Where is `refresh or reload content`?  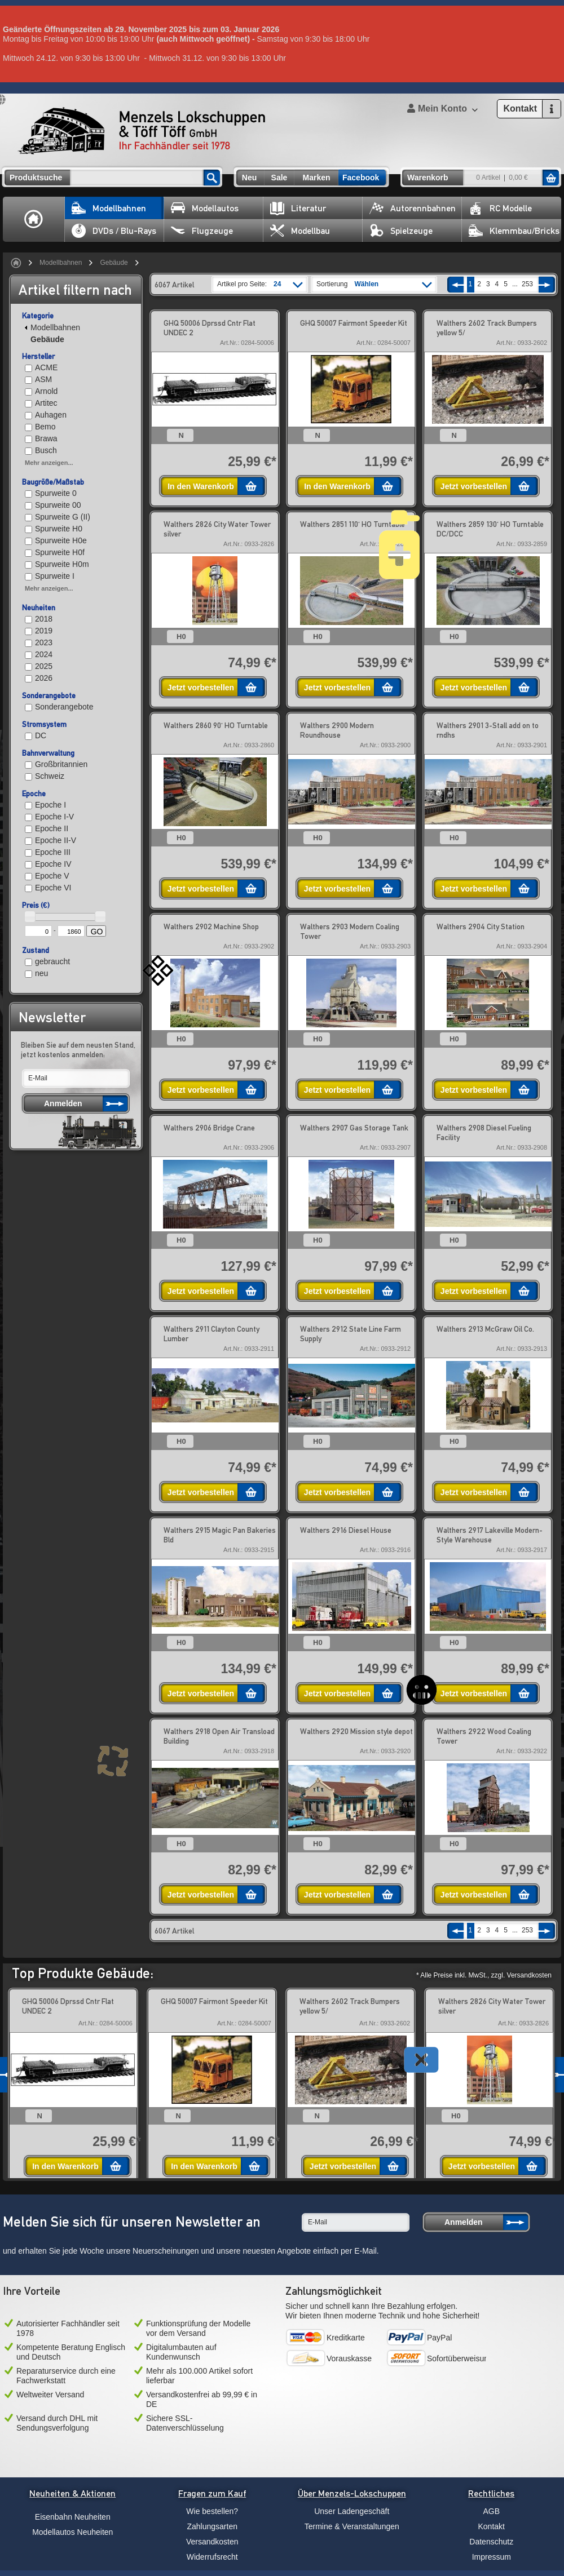
refresh or reload content is located at coordinates (113, 1761).